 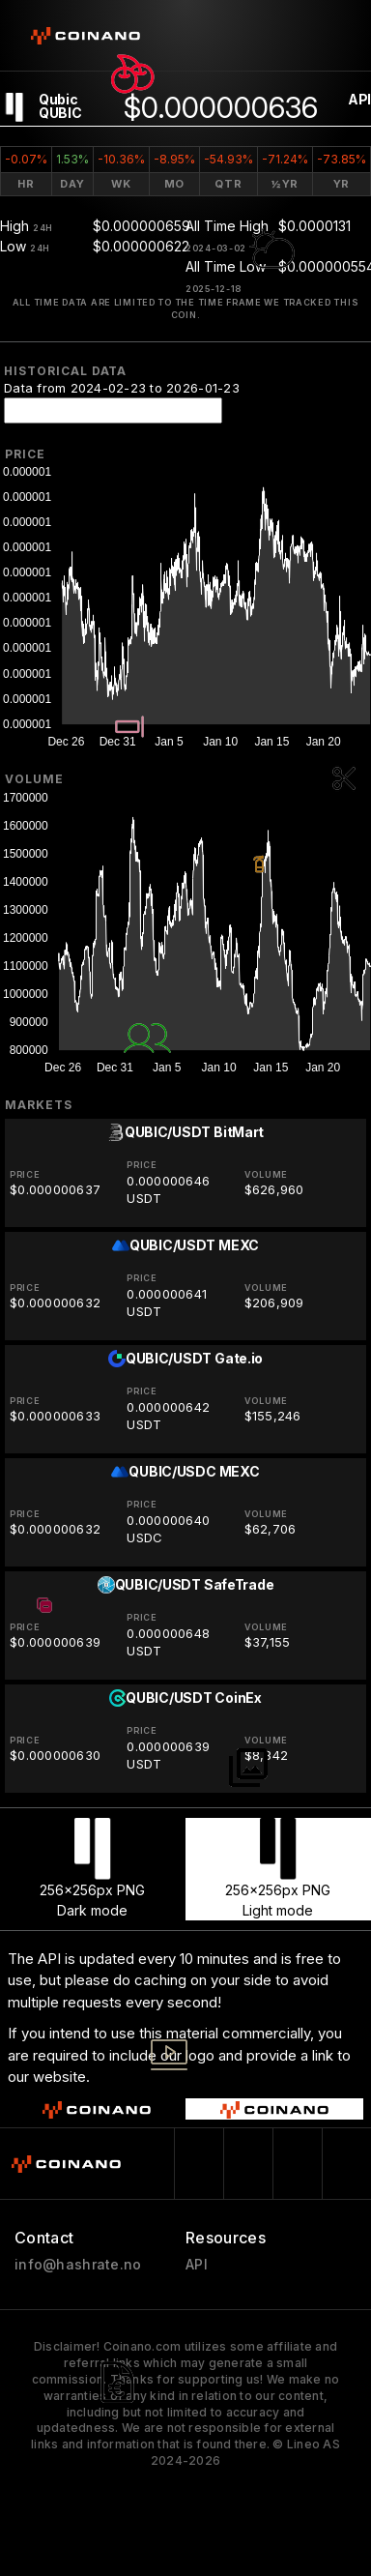 I want to click on cut selected content to clipboard, so click(x=344, y=778).